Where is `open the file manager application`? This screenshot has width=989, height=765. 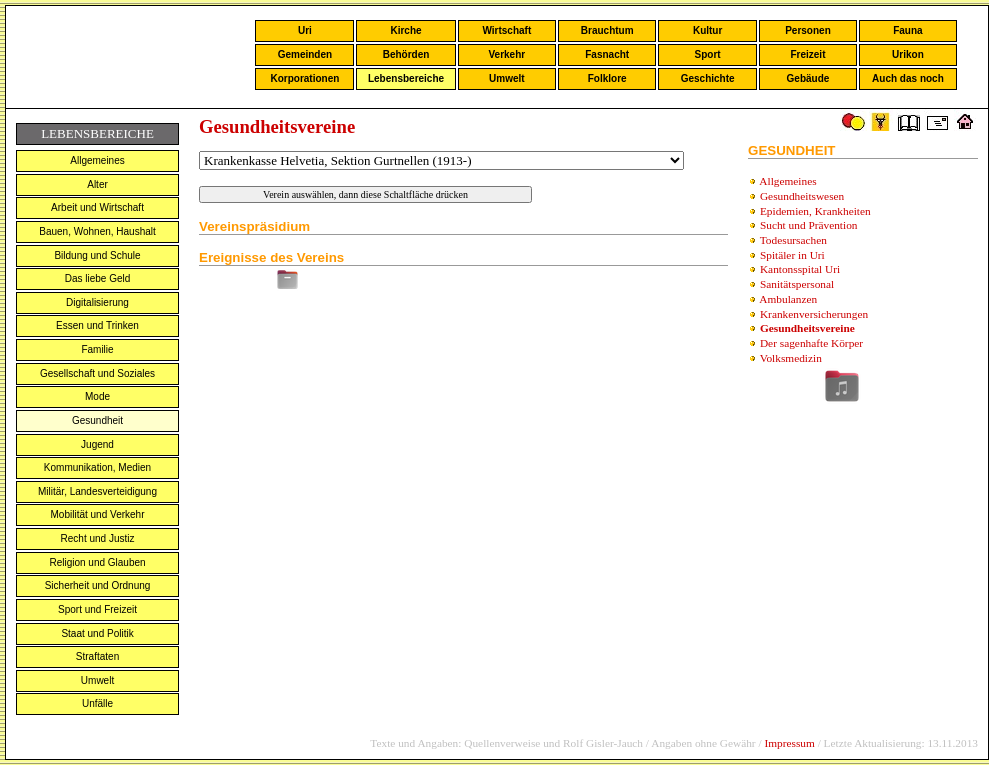 open the file manager application is located at coordinates (287, 279).